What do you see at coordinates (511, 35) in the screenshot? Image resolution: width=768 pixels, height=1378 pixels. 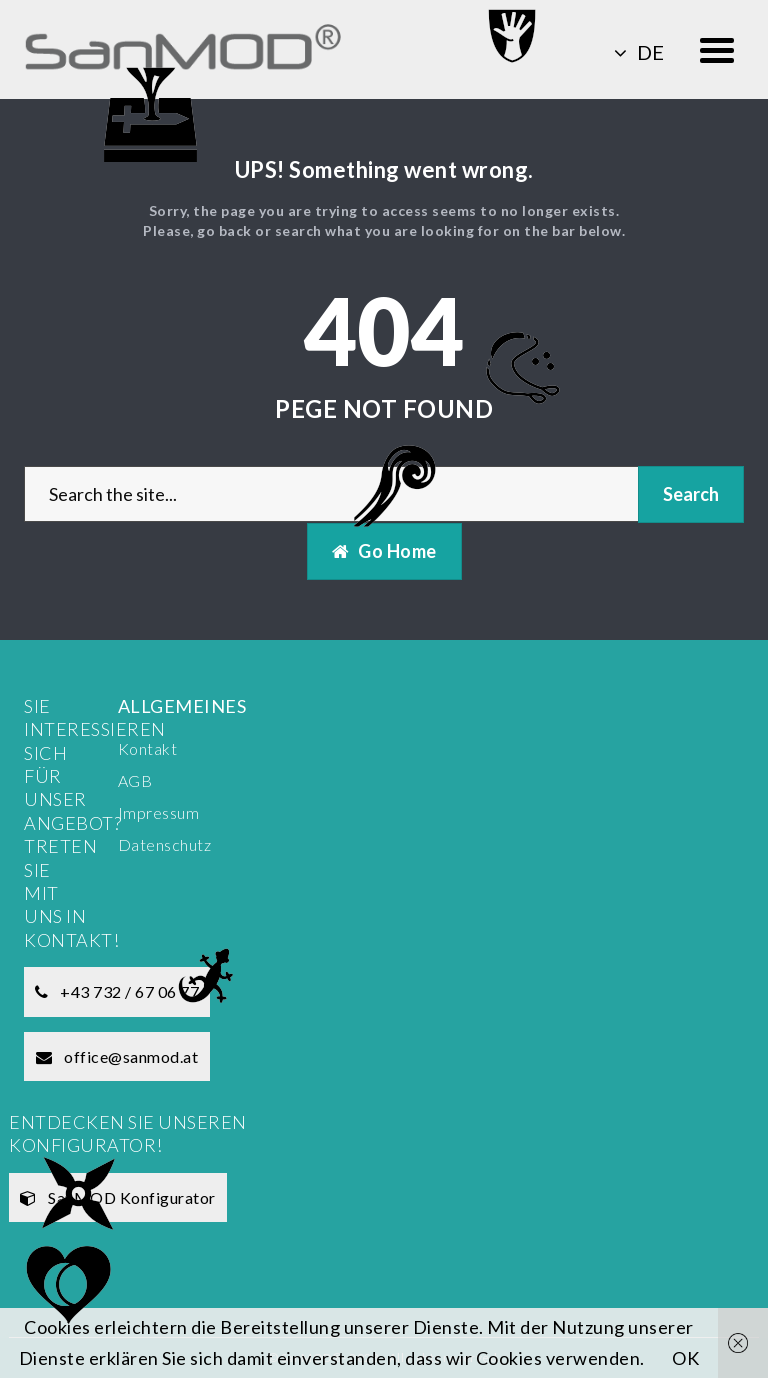 I see `indicates a blocked or restricted action` at bounding box center [511, 35].